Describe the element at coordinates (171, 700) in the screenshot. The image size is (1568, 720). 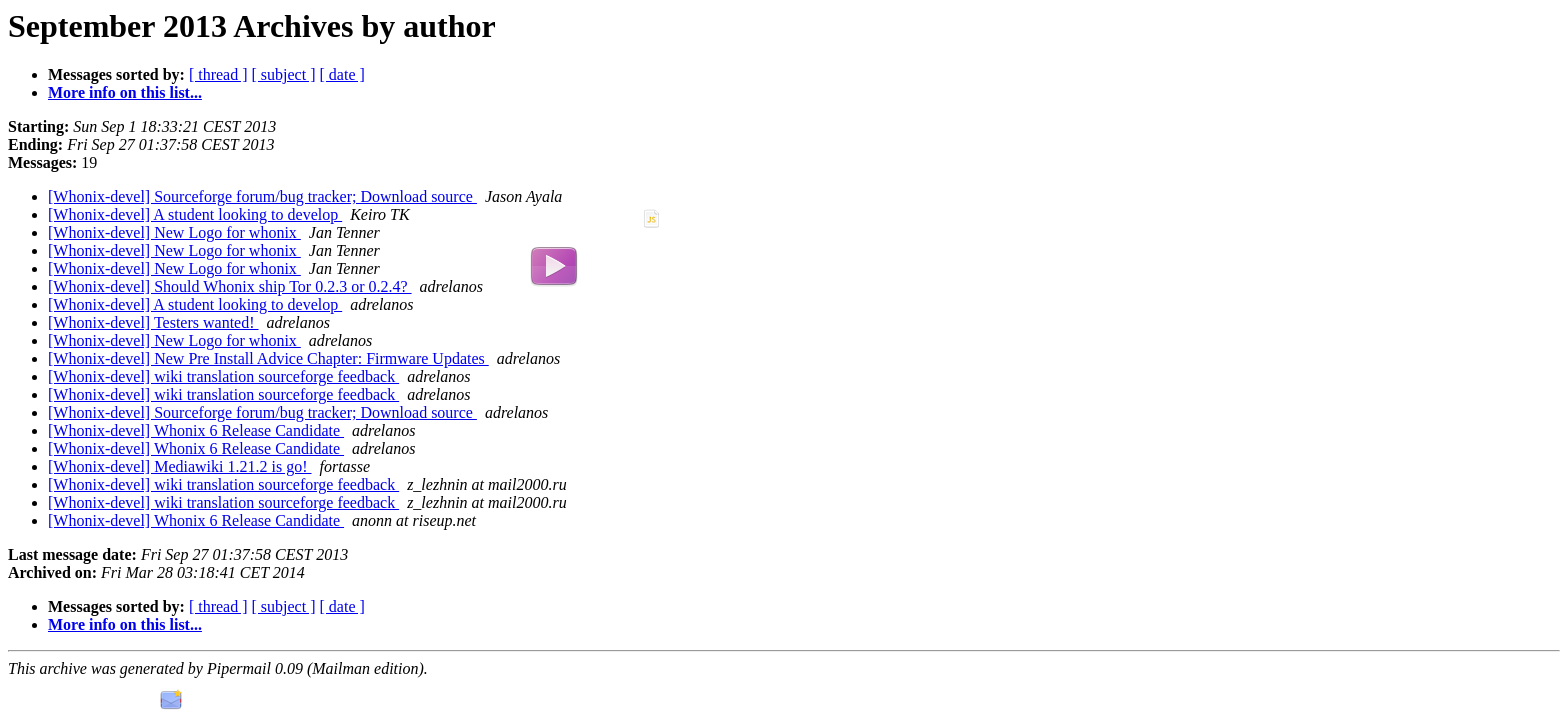
I see `mark email as unread` at that location.